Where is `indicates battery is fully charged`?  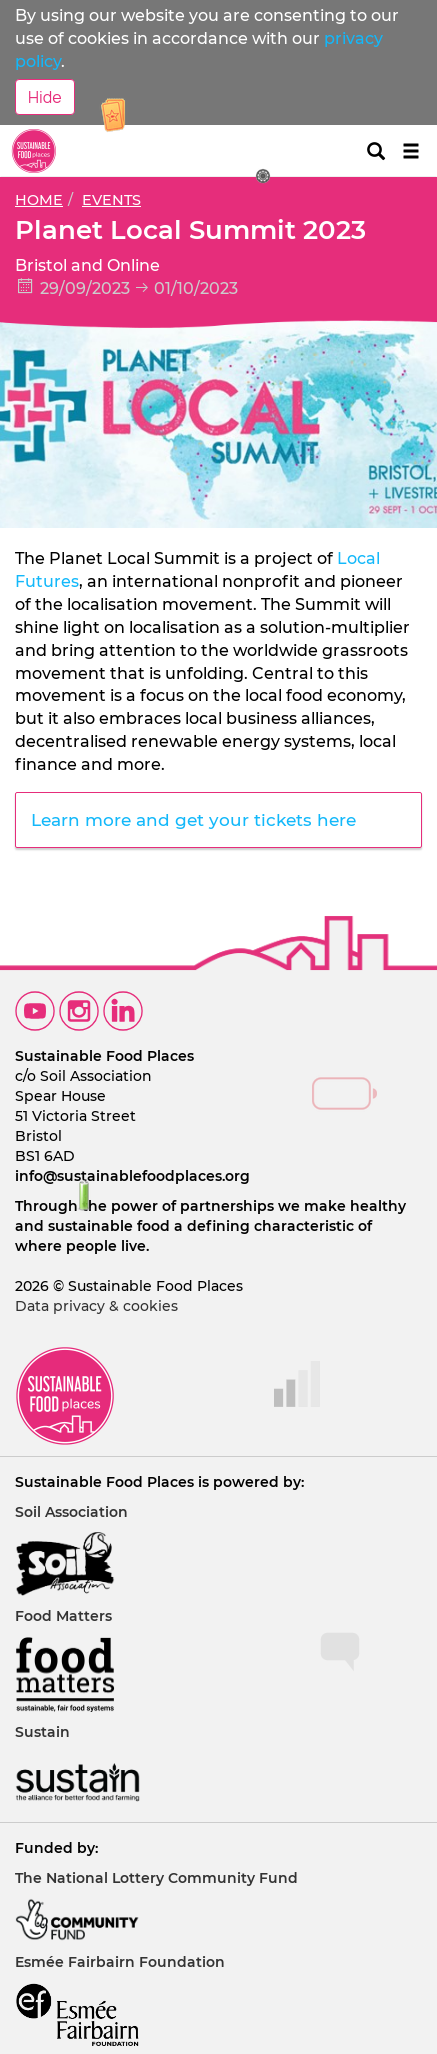
indicates battery is fully charged is located at coordinates (84, 1196).